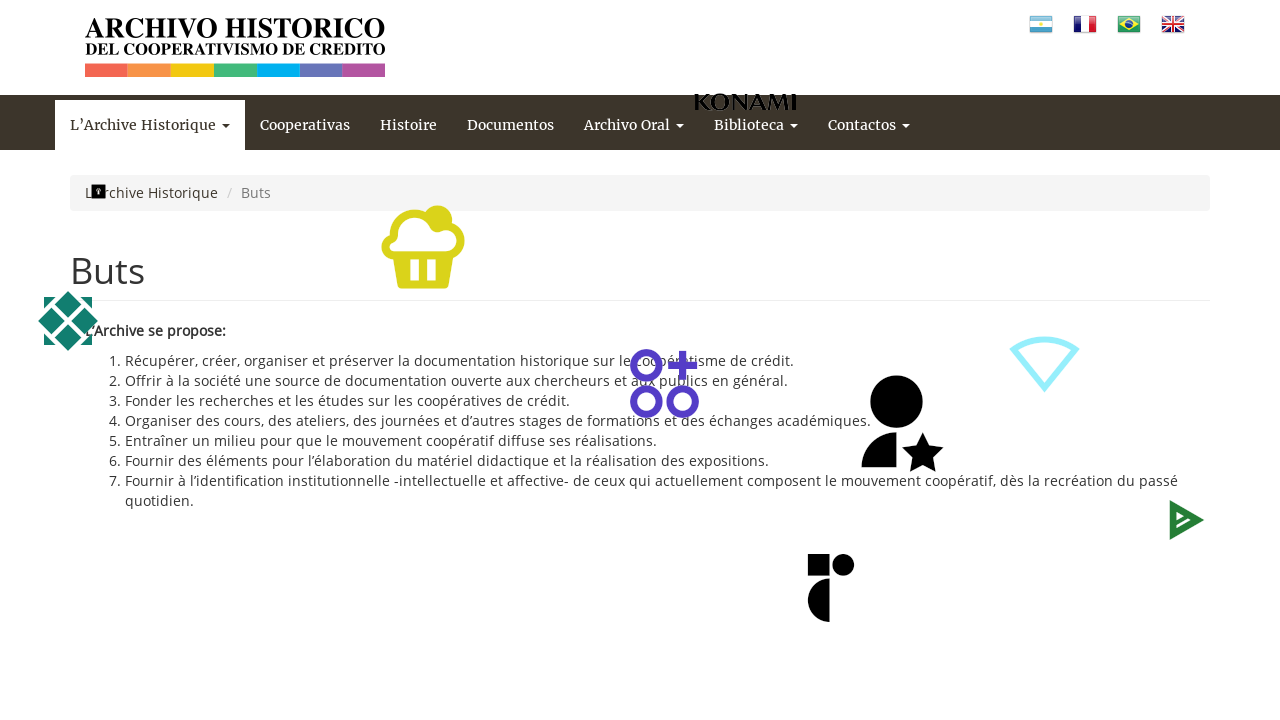  I want to click on centos linux operating system logo, so click(68, 321).